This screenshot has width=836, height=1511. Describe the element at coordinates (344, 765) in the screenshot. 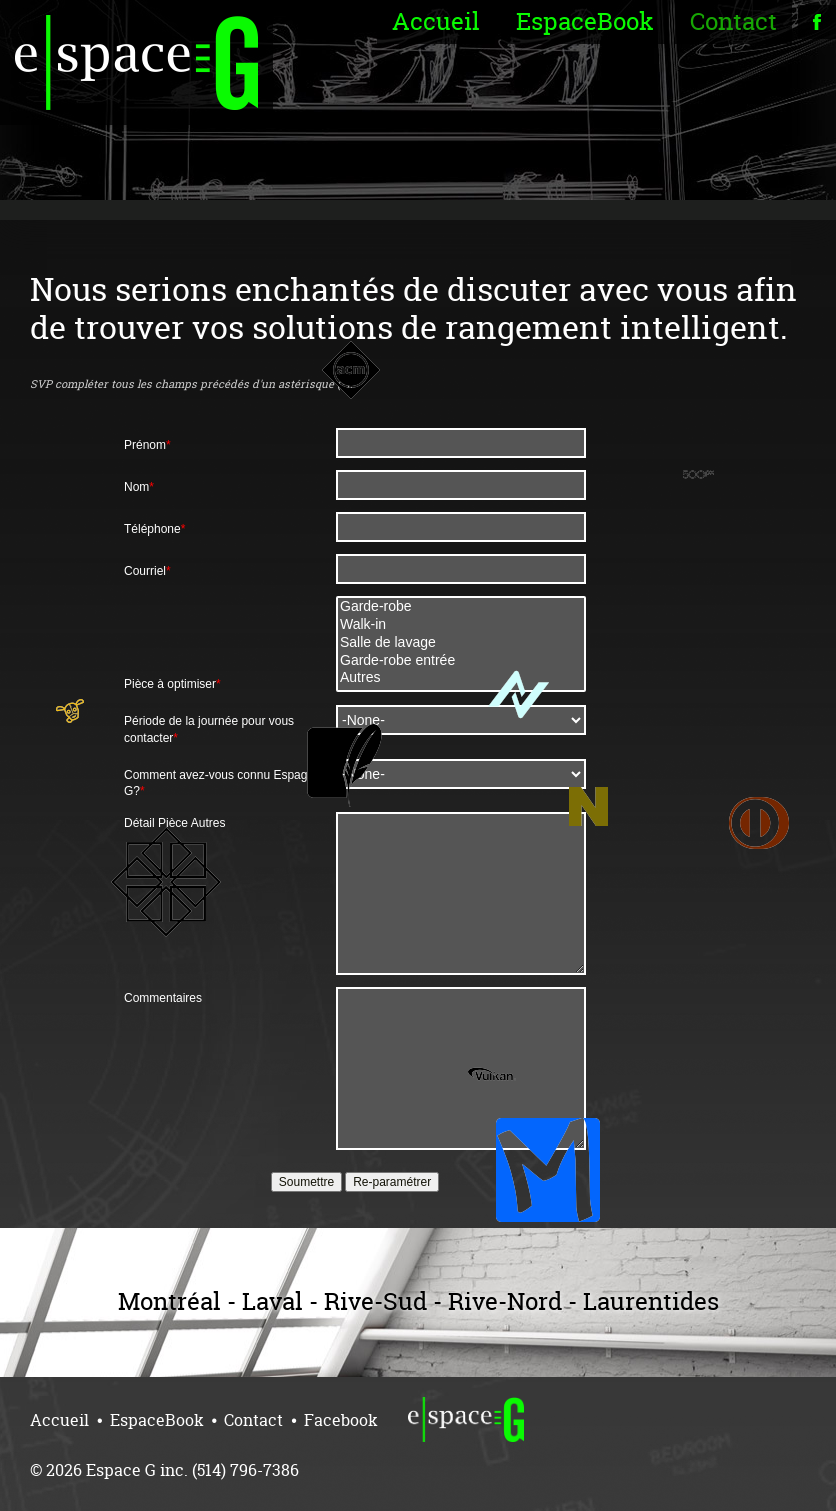

I see `SQLite database technology` at that location.